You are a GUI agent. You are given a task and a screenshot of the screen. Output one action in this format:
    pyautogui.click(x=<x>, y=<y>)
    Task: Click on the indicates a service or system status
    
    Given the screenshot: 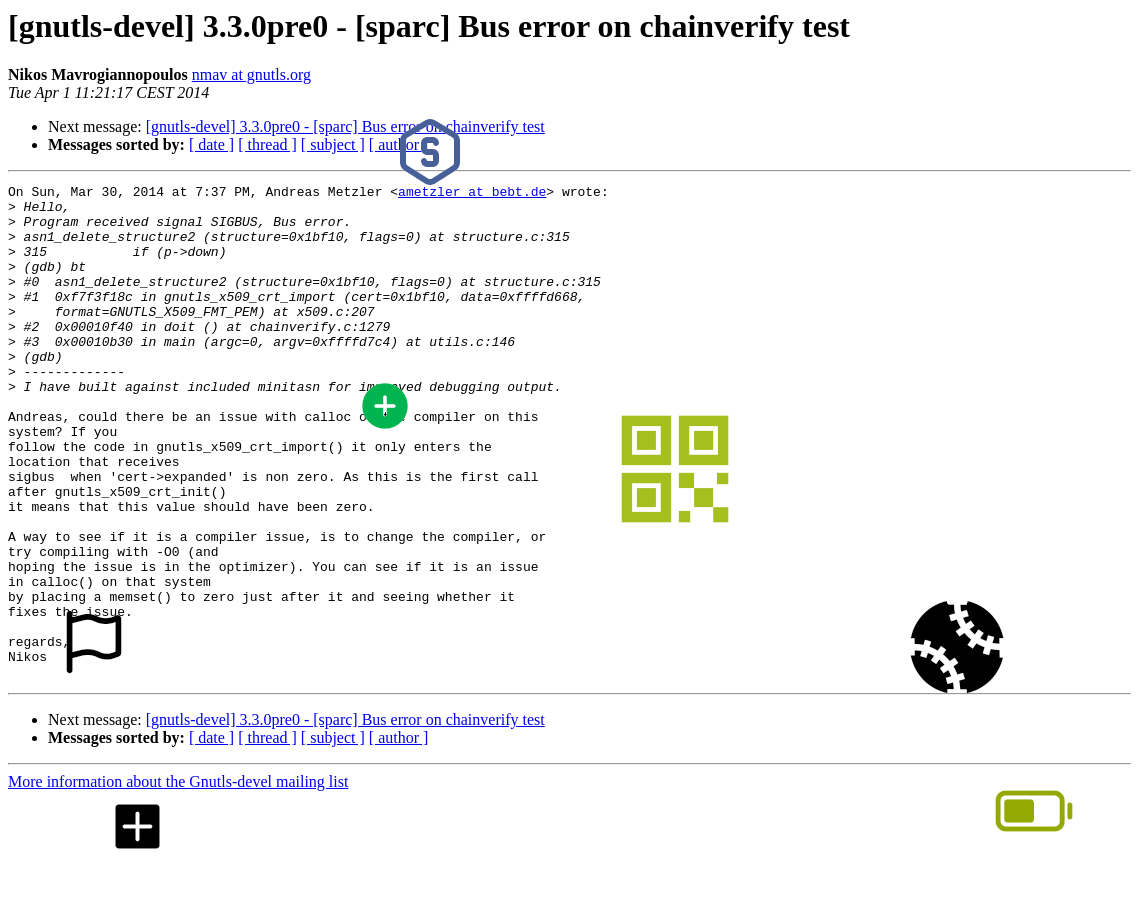 What is the action you would take?
    pyautogui.click(x=430, y=152)
    